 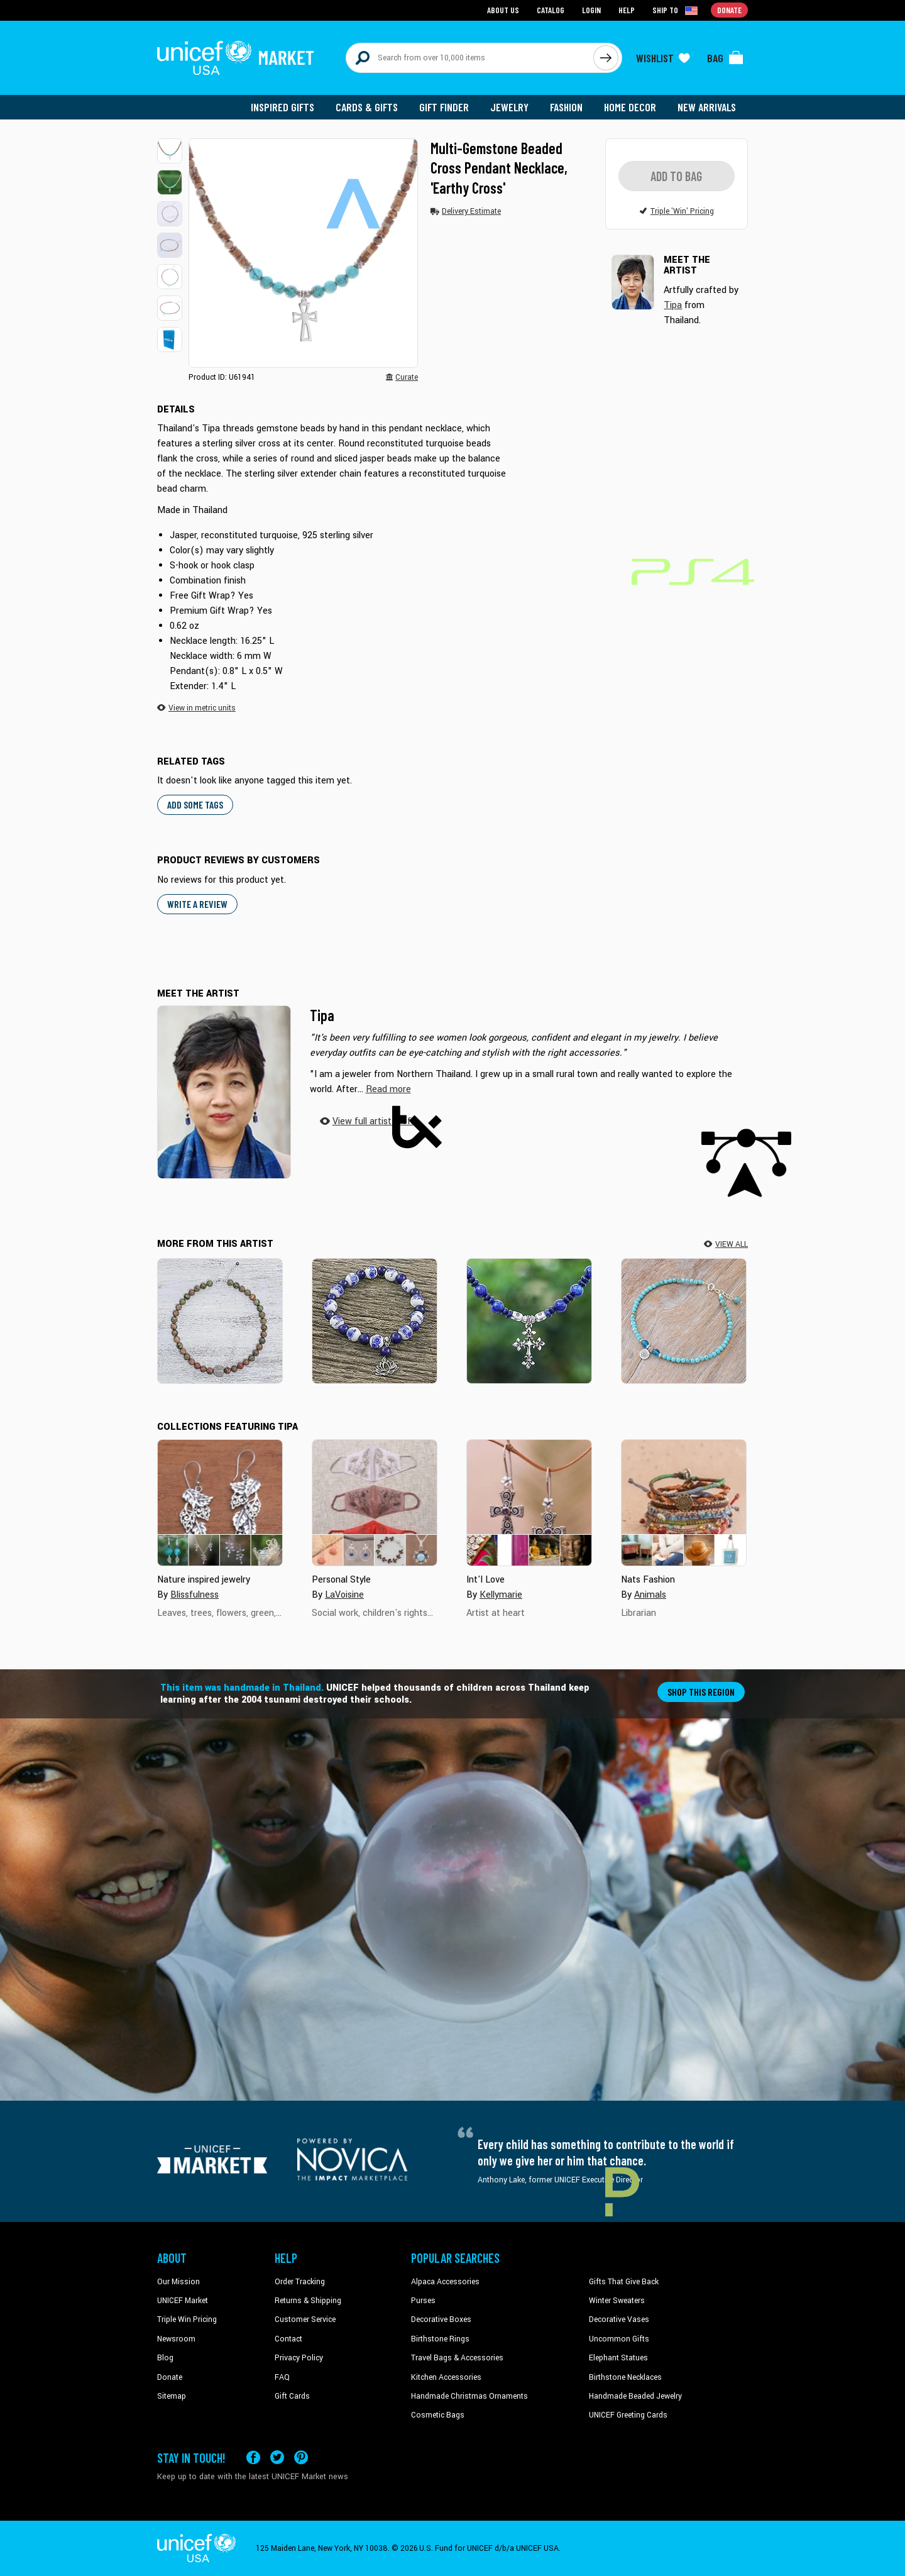 I want to click on PlayStation 4 brand logo, so click(x=693, y=572).